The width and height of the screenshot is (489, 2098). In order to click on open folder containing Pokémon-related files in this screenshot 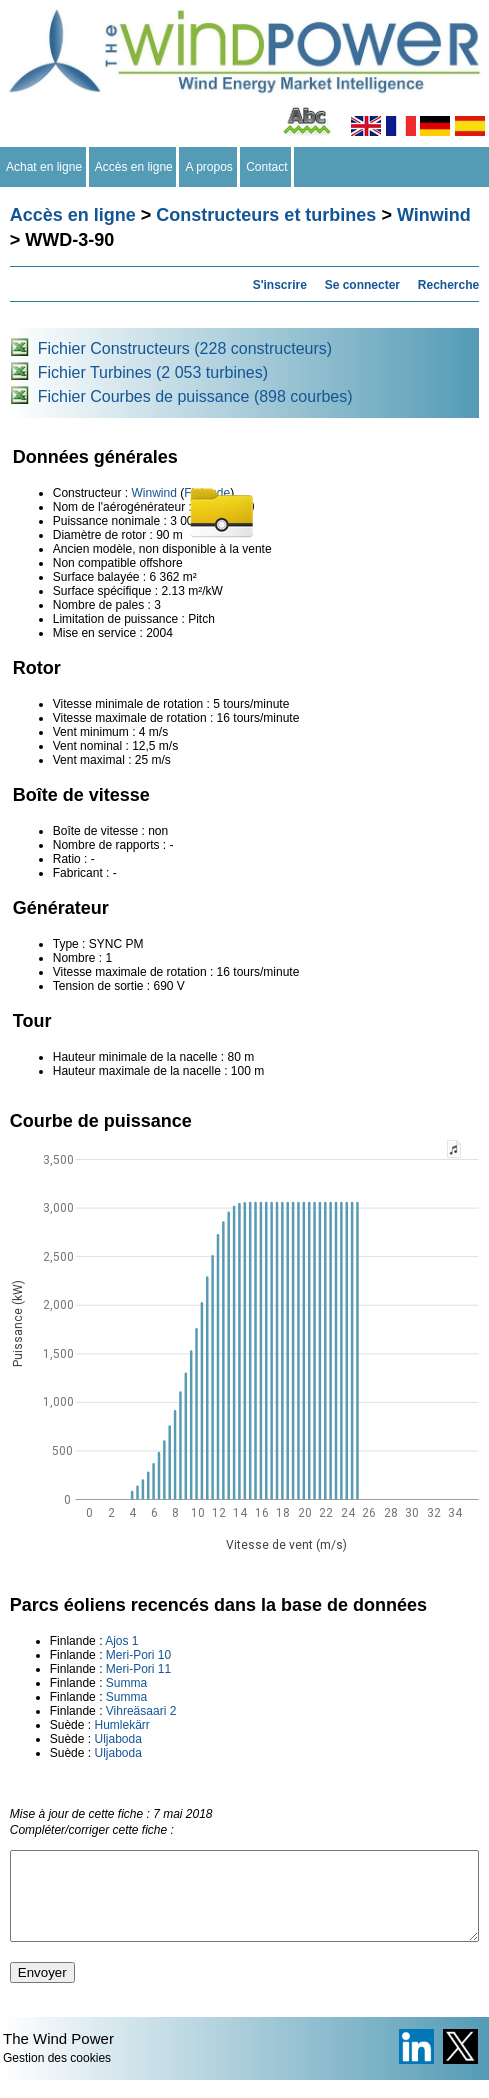, I will do `click(221, 514)`.